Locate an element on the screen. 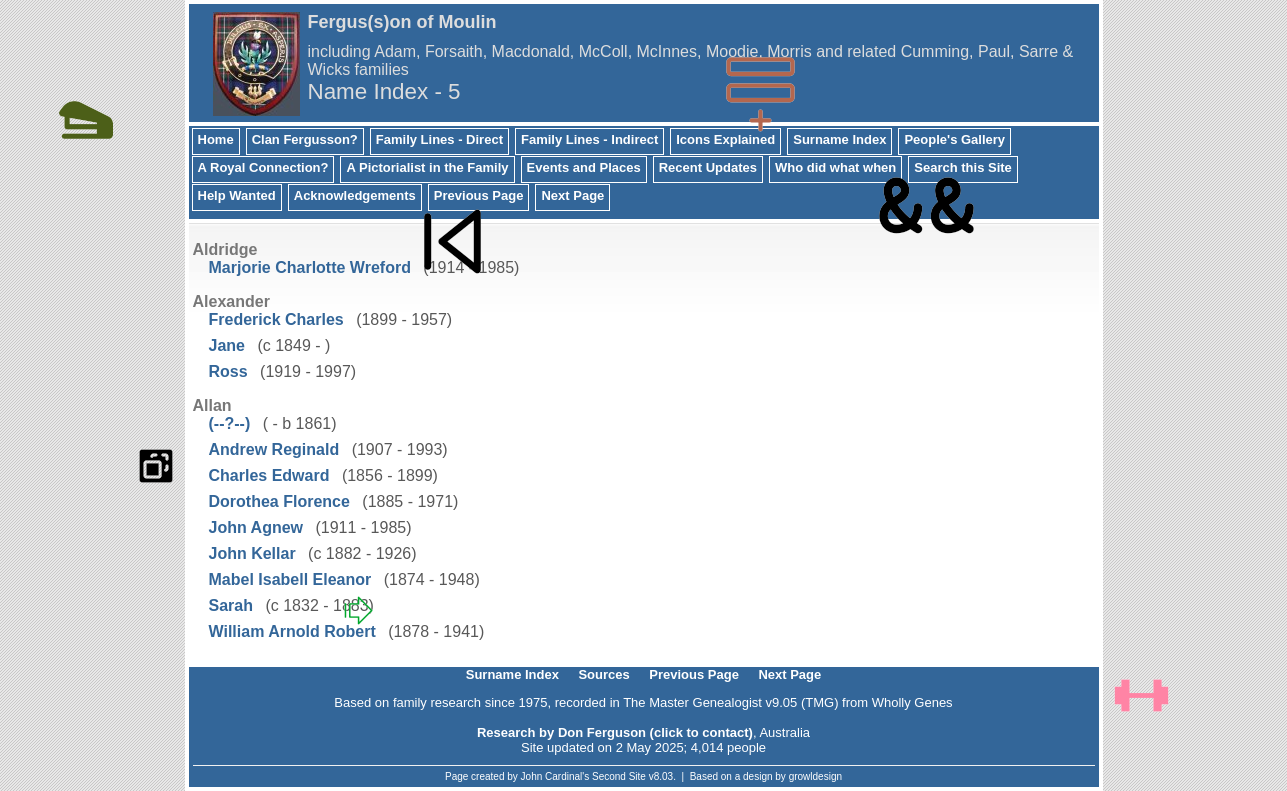 The width and height of the screenshot is (1287, 791). insert special characters or symbols is located at coordinates (926, 207).